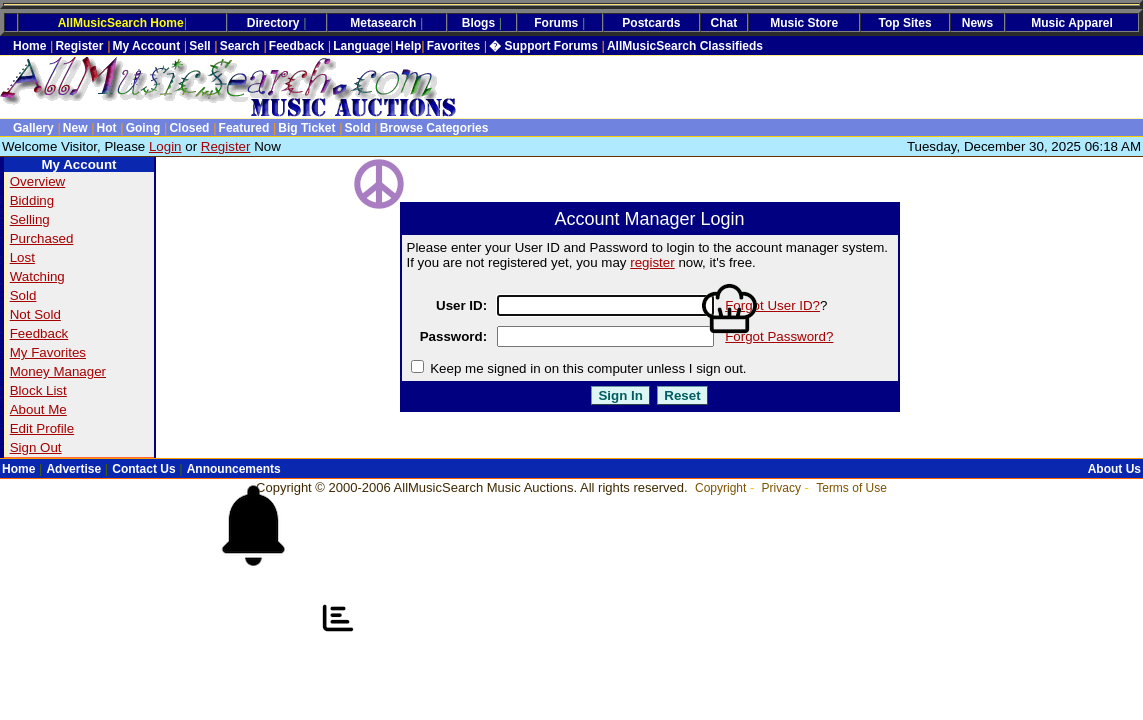 The height and width of the screenshot is (720, 1143). Describe the element at coordinates (379, 184) in the screenshot. I see `indicates a peaceful or non-violent state` at that location.